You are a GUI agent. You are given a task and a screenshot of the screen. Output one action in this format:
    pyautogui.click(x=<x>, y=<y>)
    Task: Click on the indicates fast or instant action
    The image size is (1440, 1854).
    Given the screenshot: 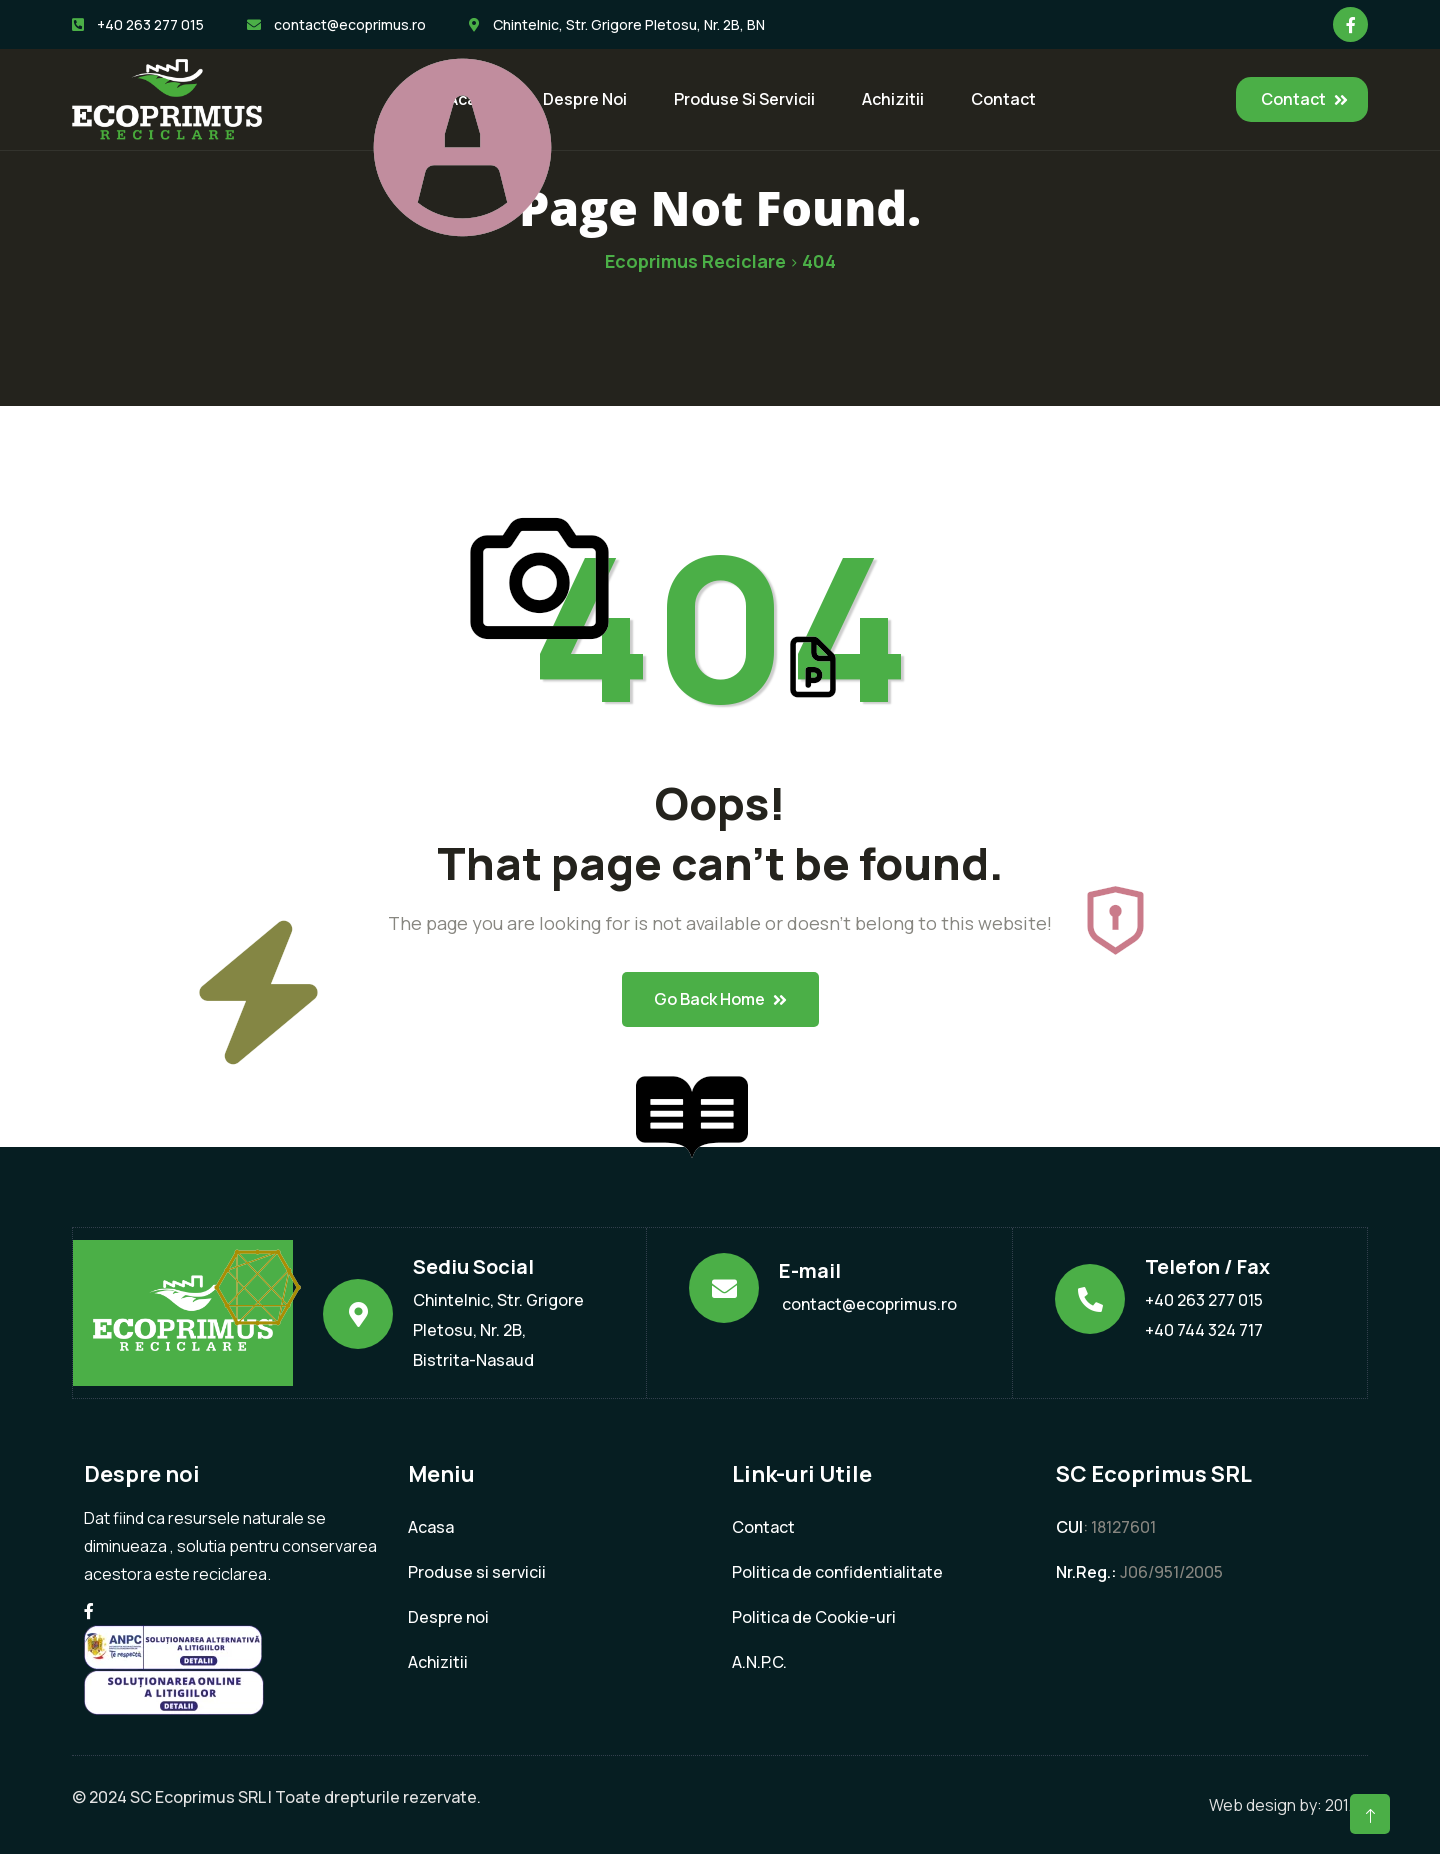 What is the action you would take?
    pyautogui.click(x=258, y=992)
    